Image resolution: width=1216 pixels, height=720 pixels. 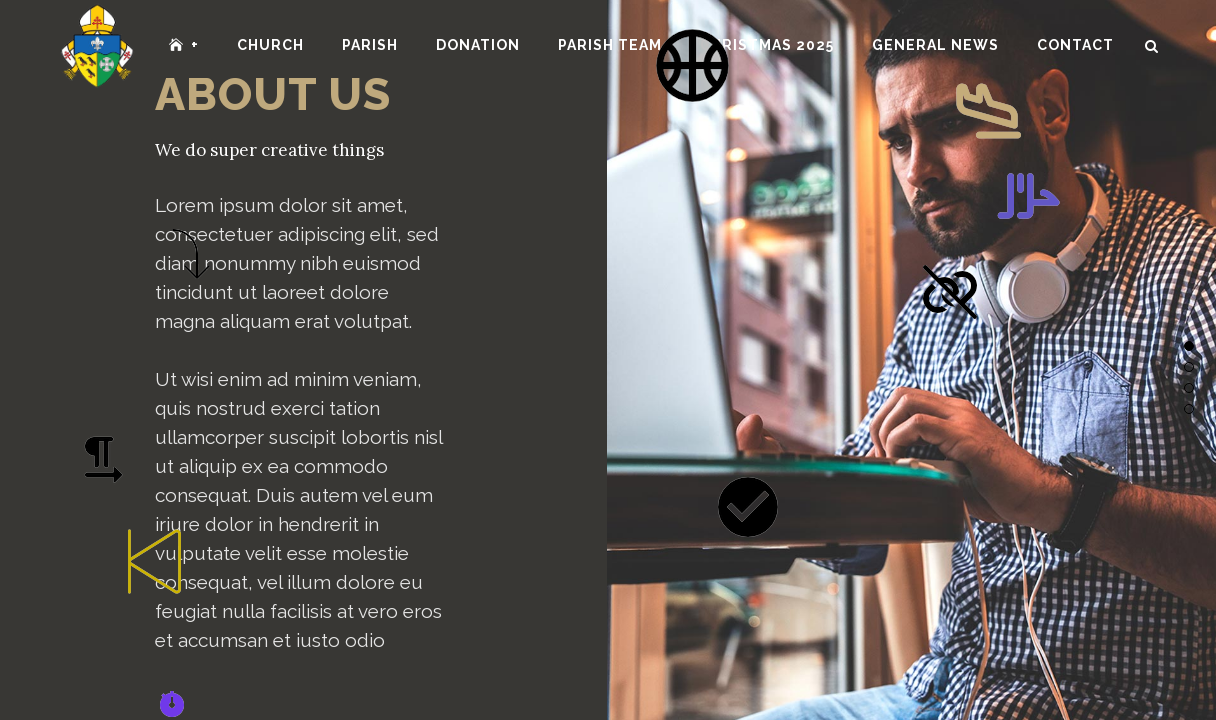 What do you see at coordinates (692, 65) in the screenshot?
I see `access basketball or sports content` at bounding box center [692, 65].